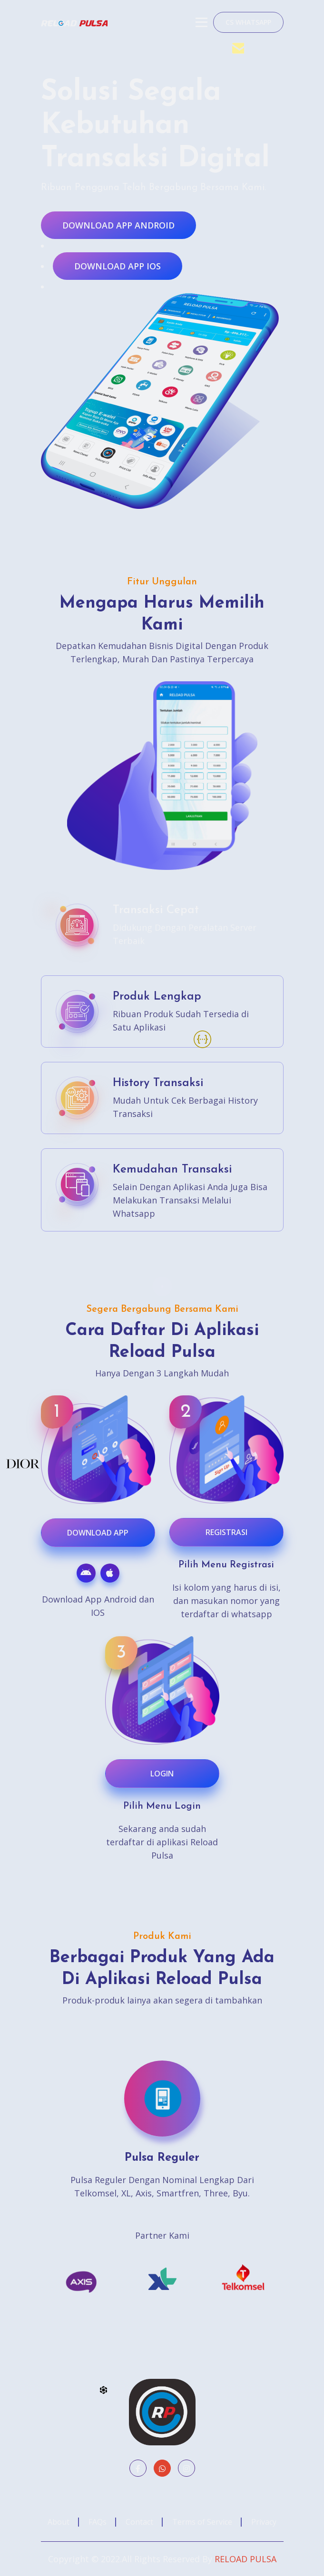  What do you see at coordinates (238, 48) in the screenshot?
I see `mailbox.org email service logo` at bounding box center [238, 48].